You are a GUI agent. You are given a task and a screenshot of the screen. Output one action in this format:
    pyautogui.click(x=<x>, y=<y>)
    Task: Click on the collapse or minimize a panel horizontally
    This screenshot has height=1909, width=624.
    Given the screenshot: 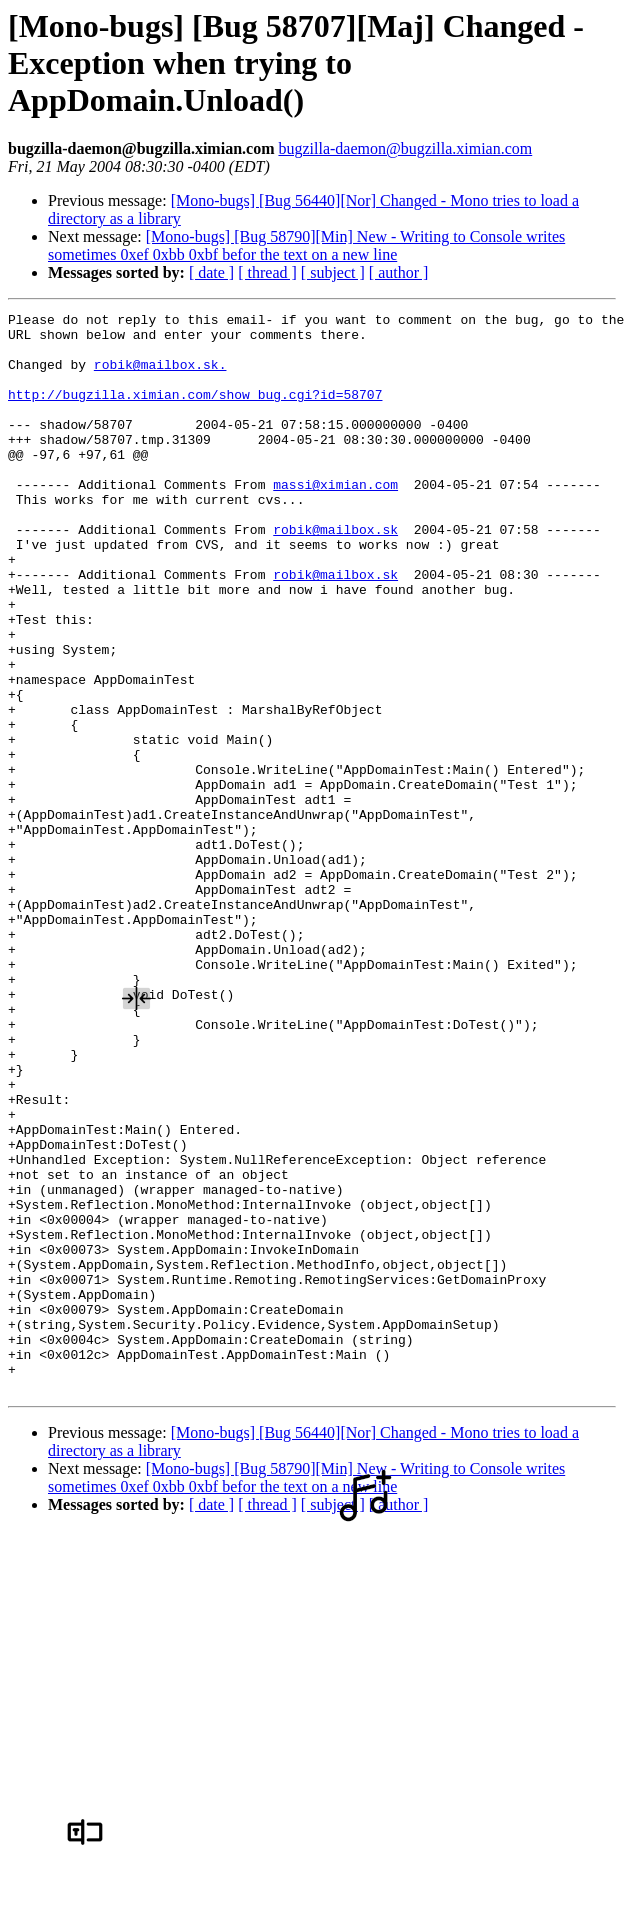 What is the action you would take?
    pyautogui.click(x=136, y=998)
    